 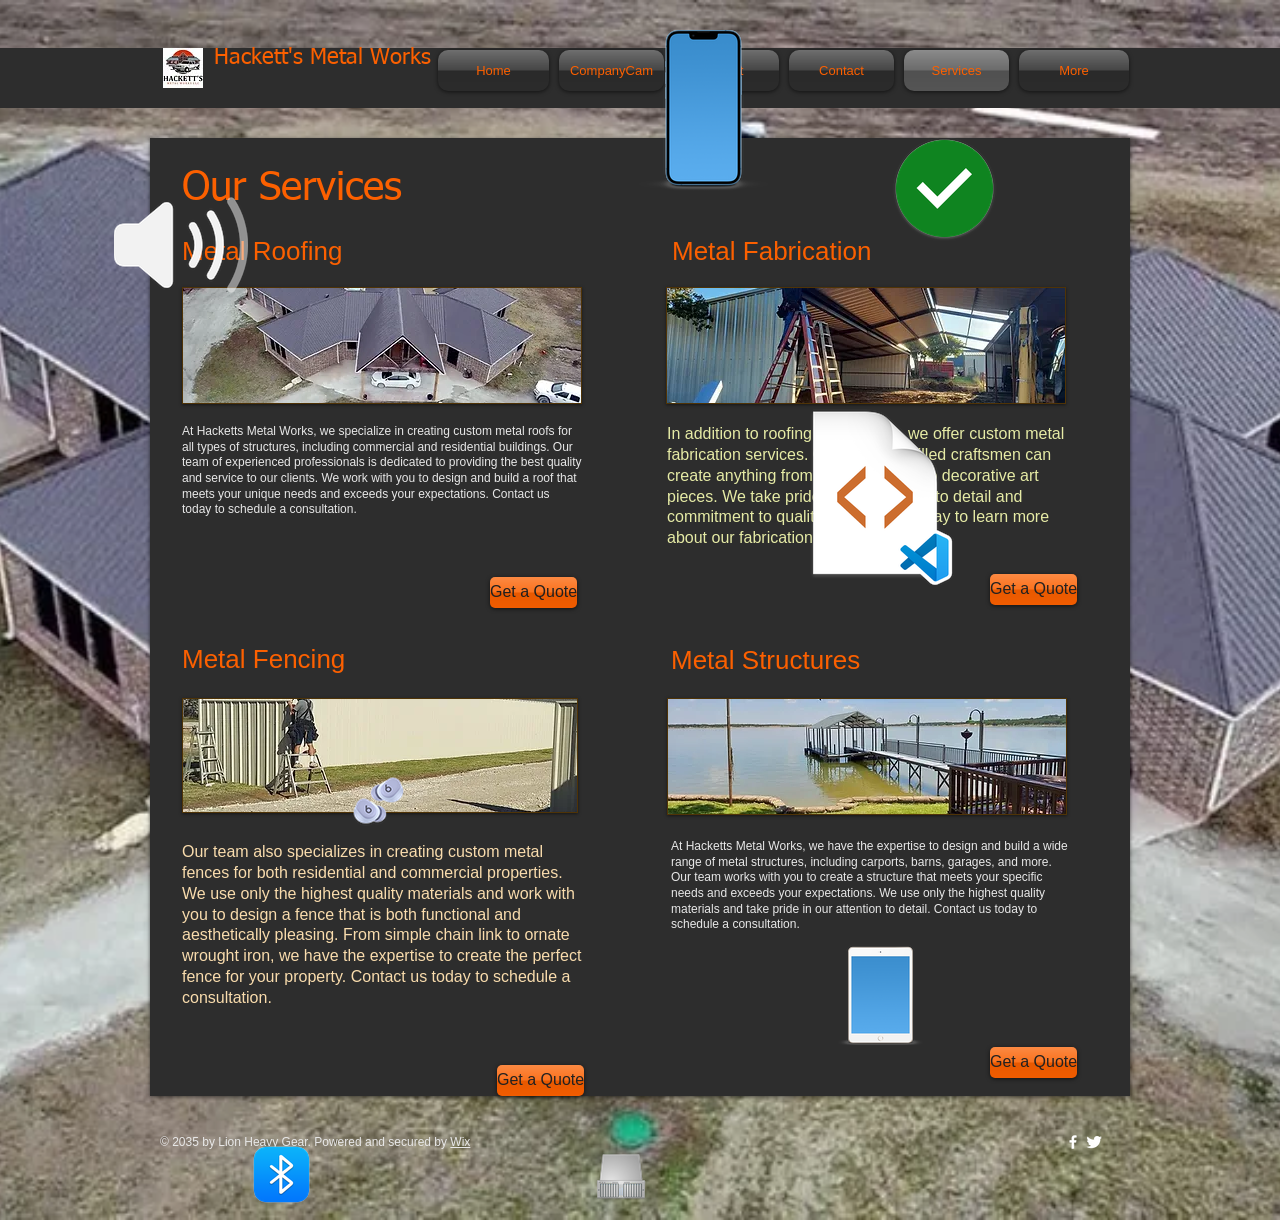 What do you see at coordinates (181, 245) in the screenshot?
I see `adjust system volume level` at bounding box center [181, 245].